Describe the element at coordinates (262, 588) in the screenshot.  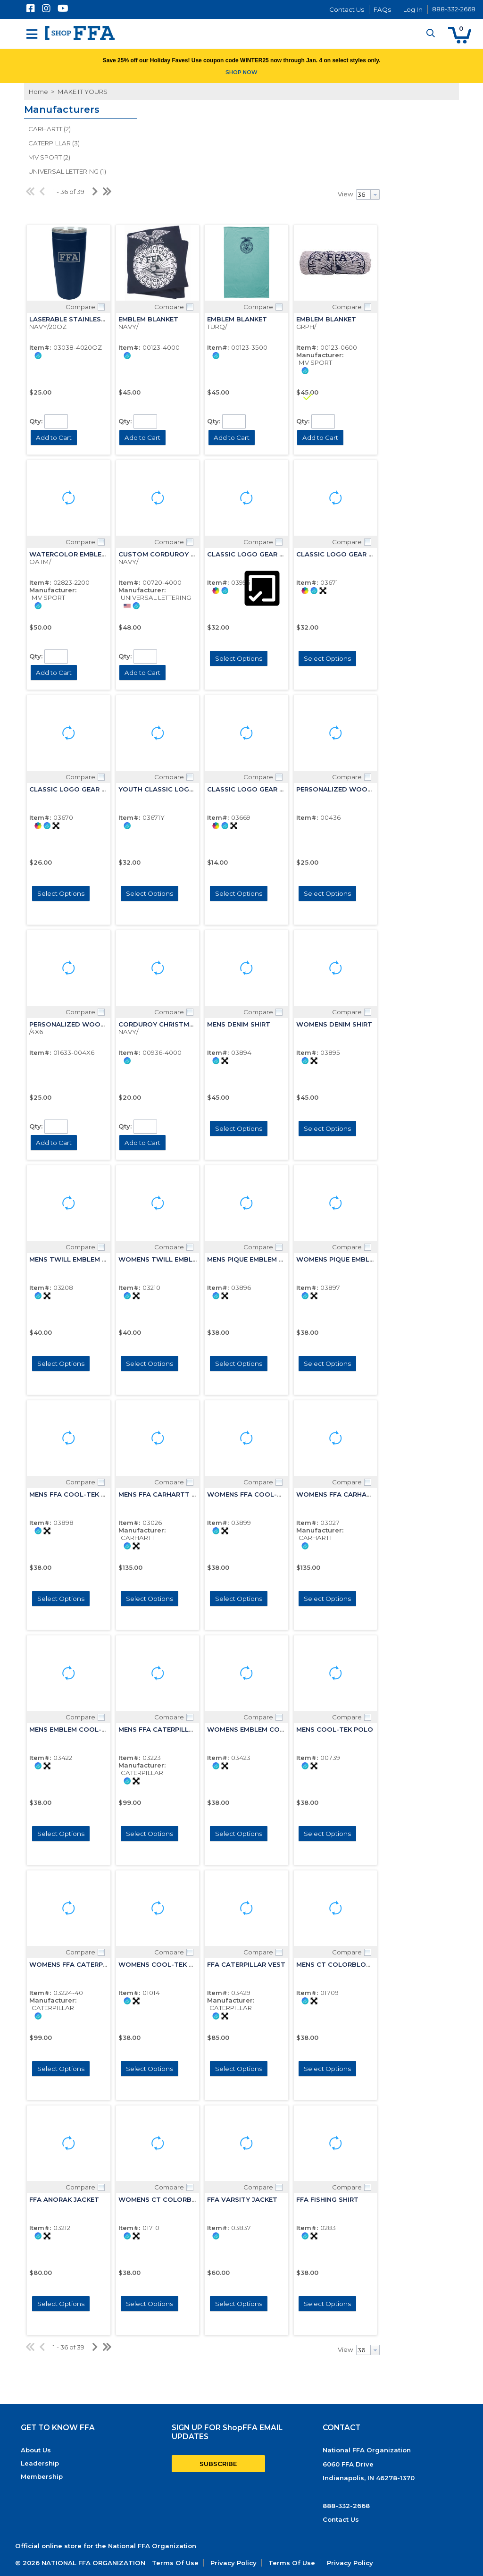
I see `mark task as complete` at that location.